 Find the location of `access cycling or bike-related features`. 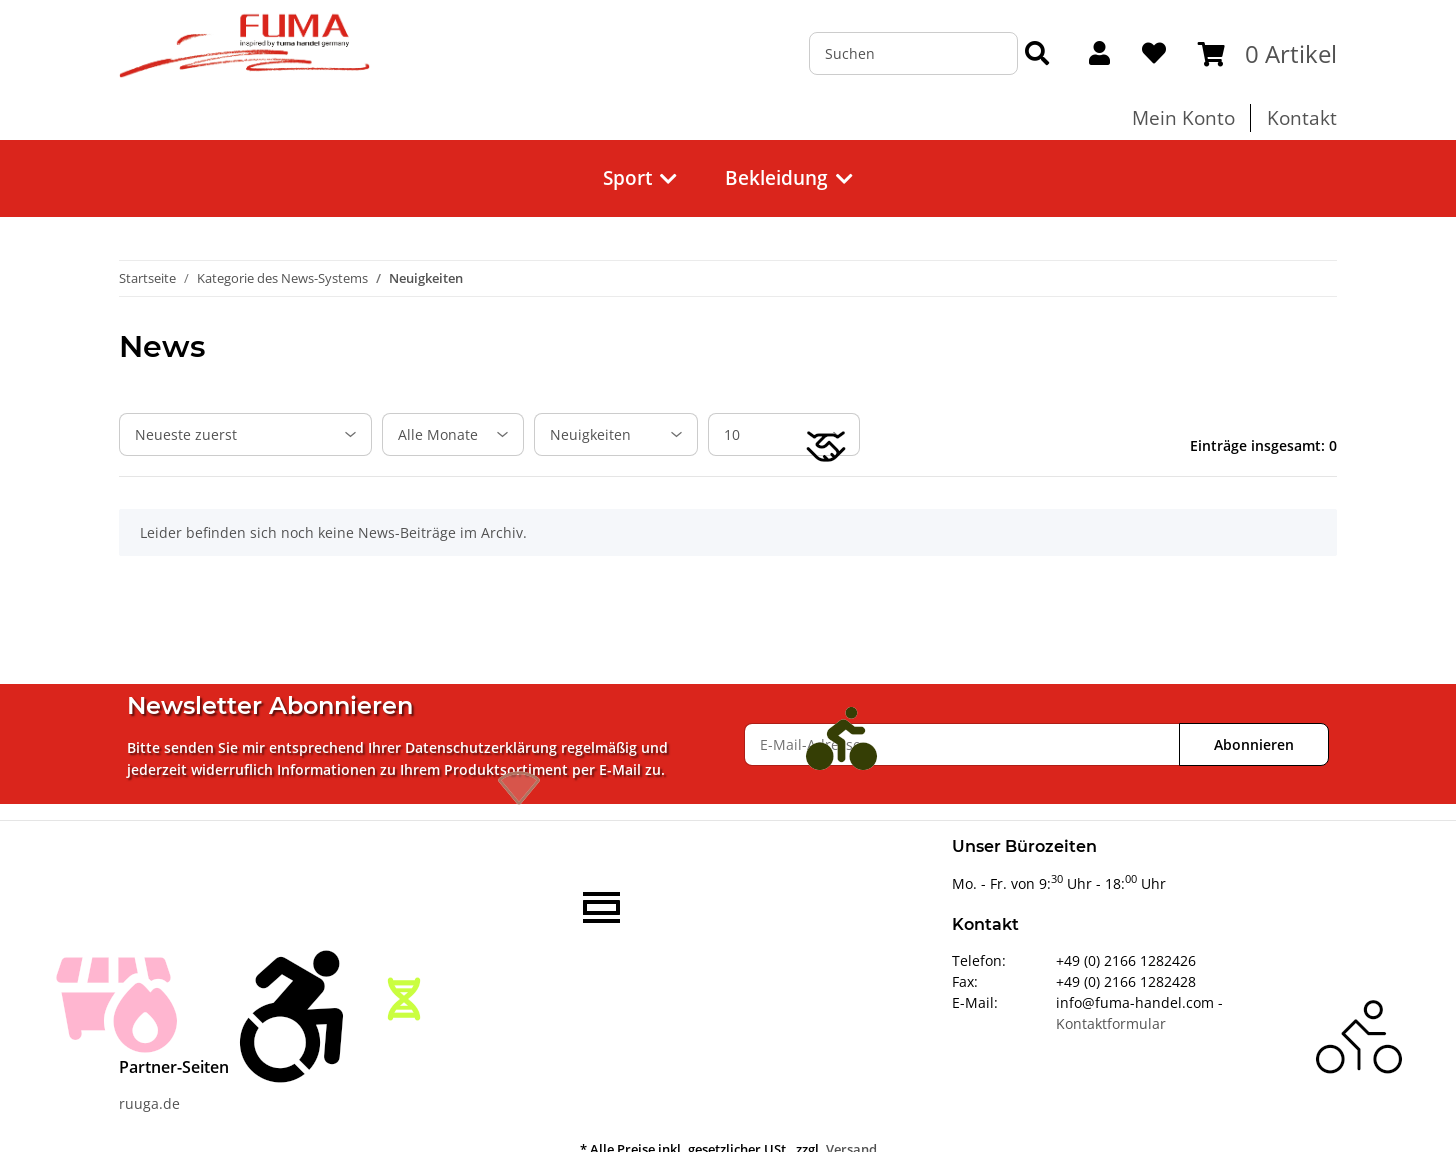

access cycling or bike-related features is located at coordinates (1359, 1040).